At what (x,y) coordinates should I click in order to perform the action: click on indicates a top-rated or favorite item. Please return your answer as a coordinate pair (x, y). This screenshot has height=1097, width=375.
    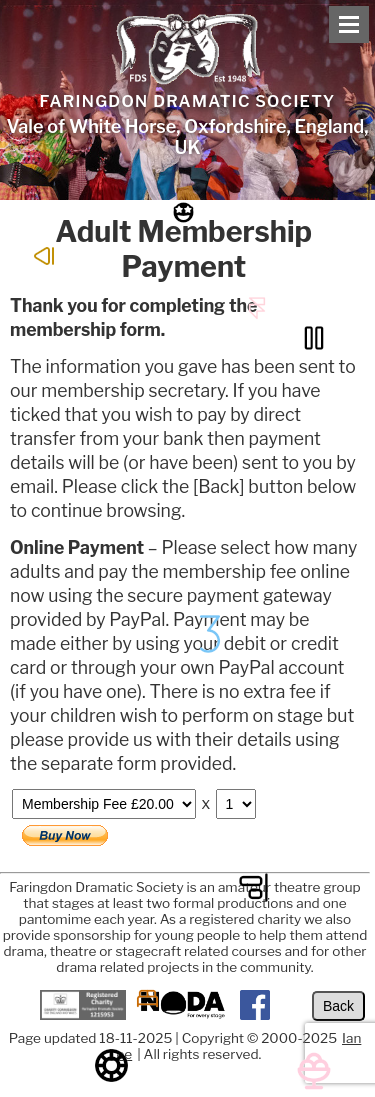
    Looking at the image, I should click on (183, 212).